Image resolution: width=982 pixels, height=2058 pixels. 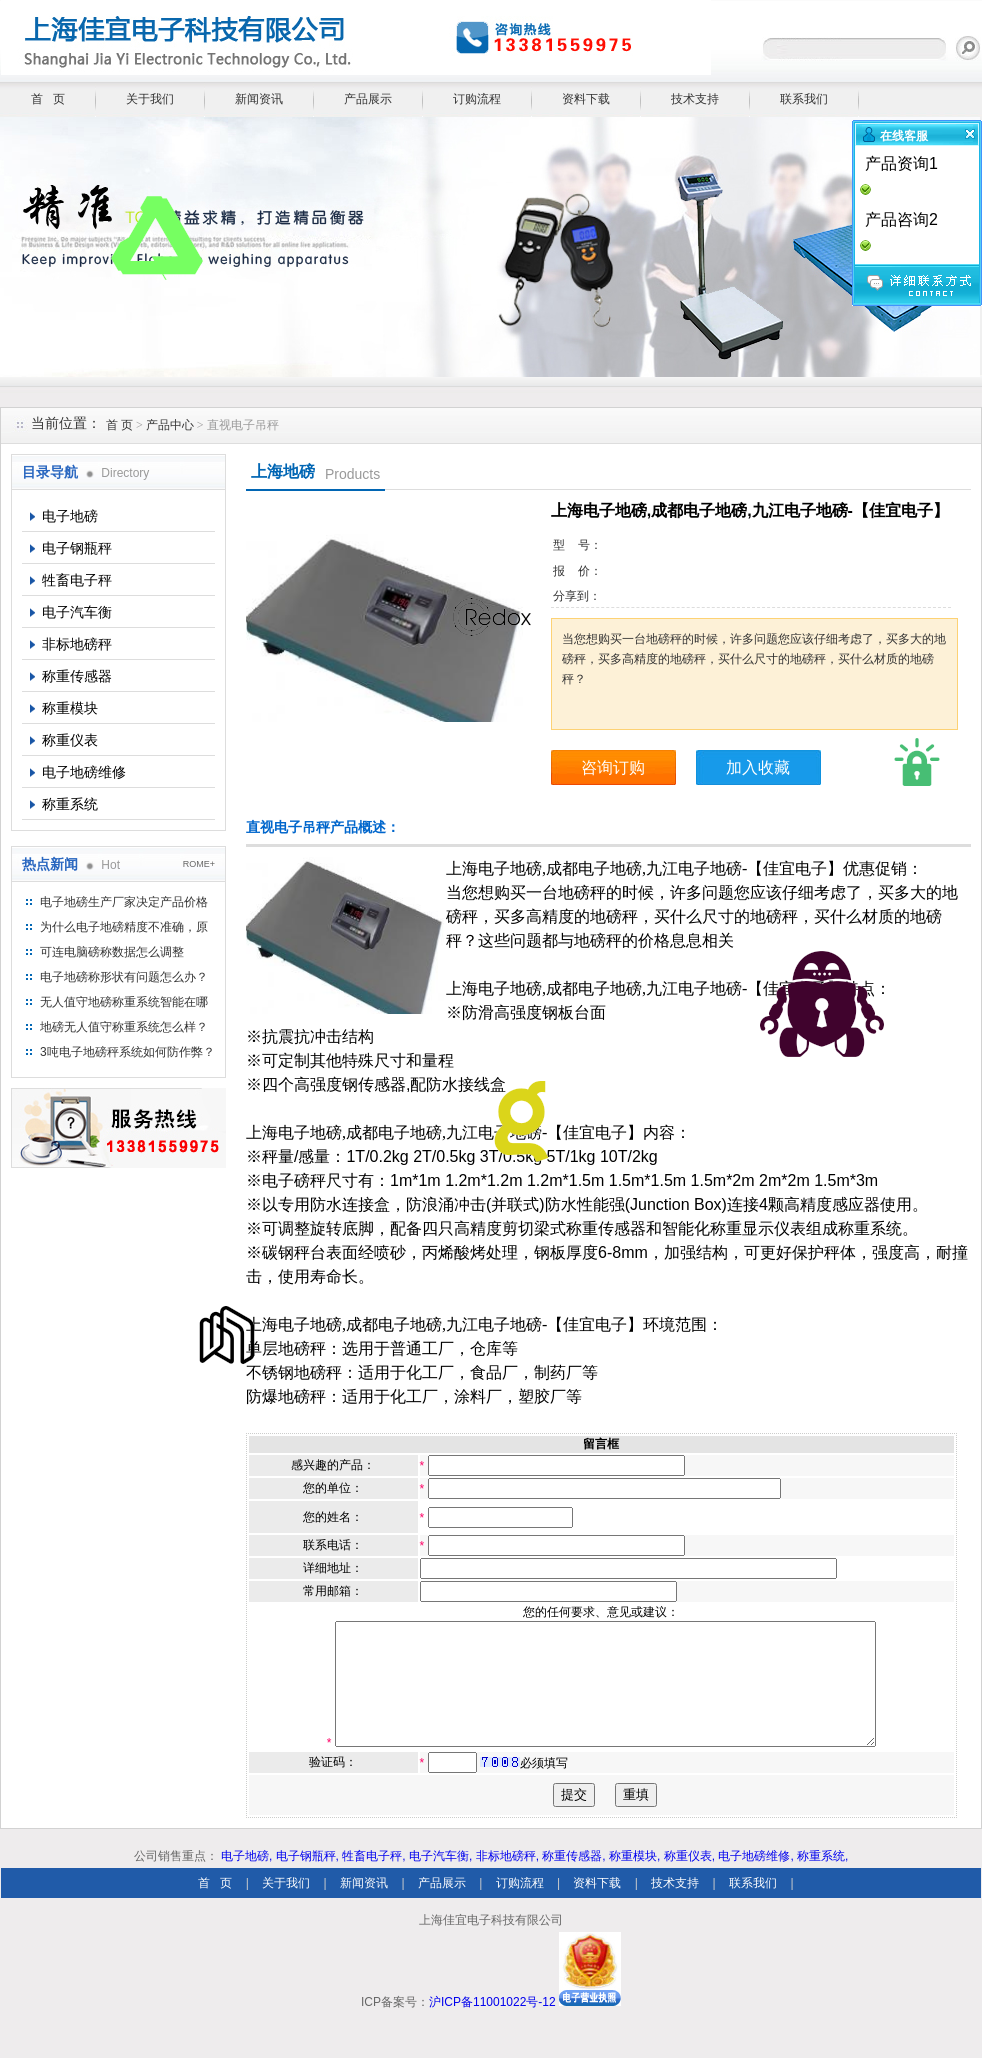 What do you see at coordinates (917, 762) in the screenshot?
I see `let's encrypt logo - indicates SSL/TLS certificate provider` at bounding box center [917, 762].